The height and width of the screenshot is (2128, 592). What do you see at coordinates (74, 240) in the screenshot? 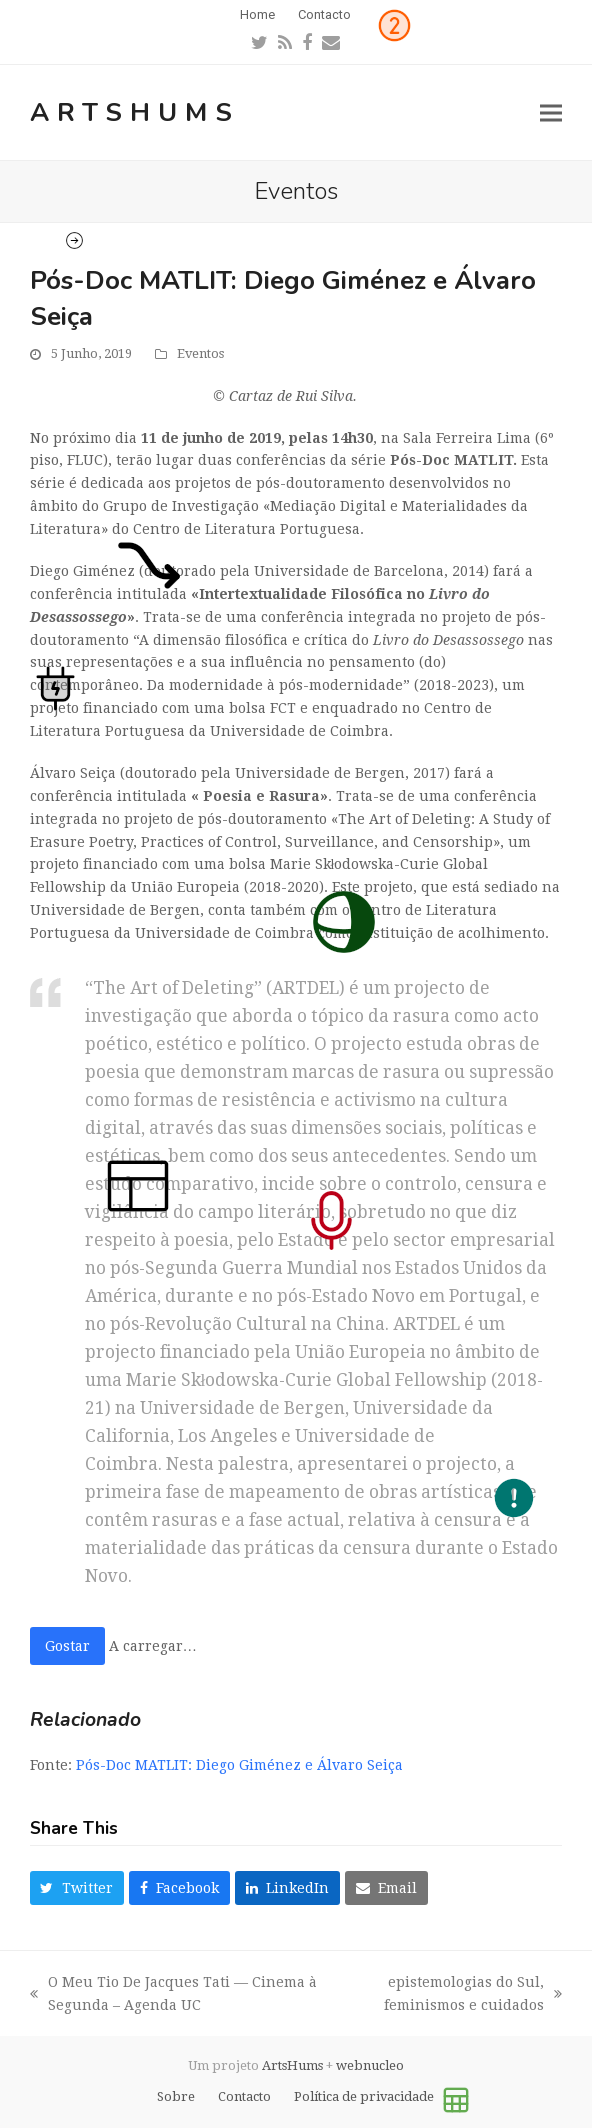
I see `proceed to the next step` at bounding box center [74, 240].